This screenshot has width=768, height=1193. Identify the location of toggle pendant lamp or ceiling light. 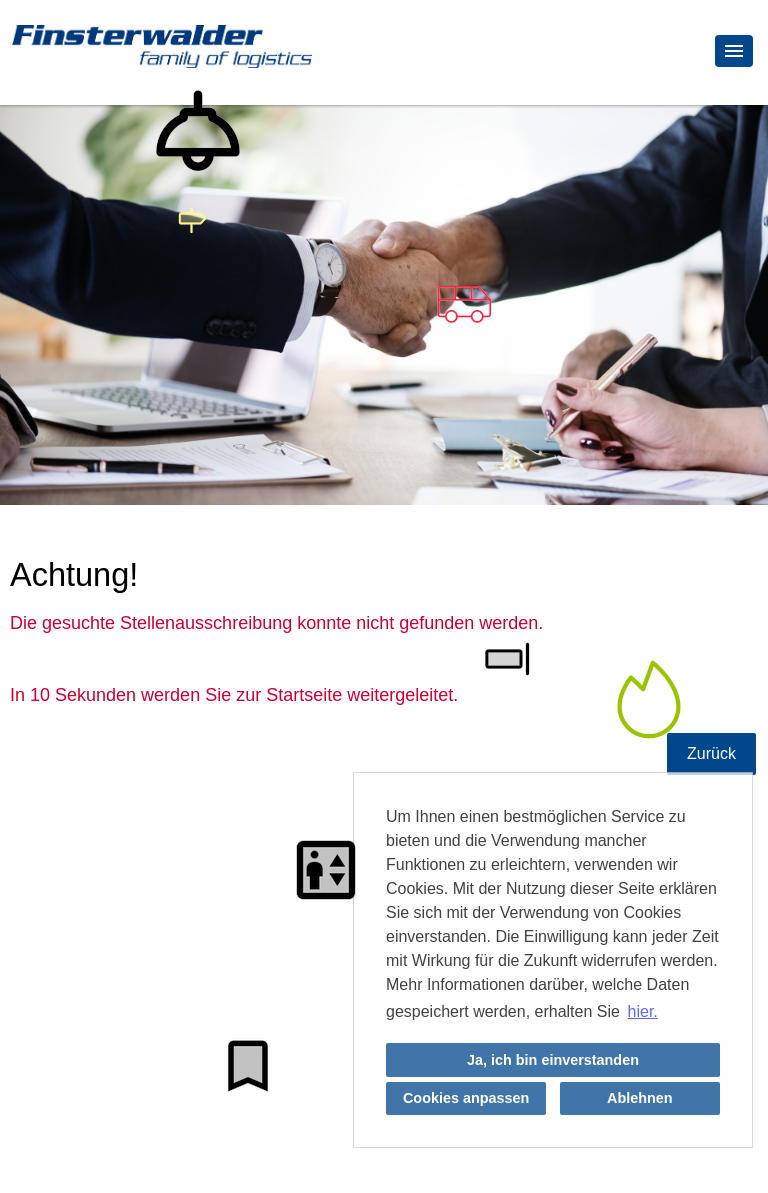
(198, 135).